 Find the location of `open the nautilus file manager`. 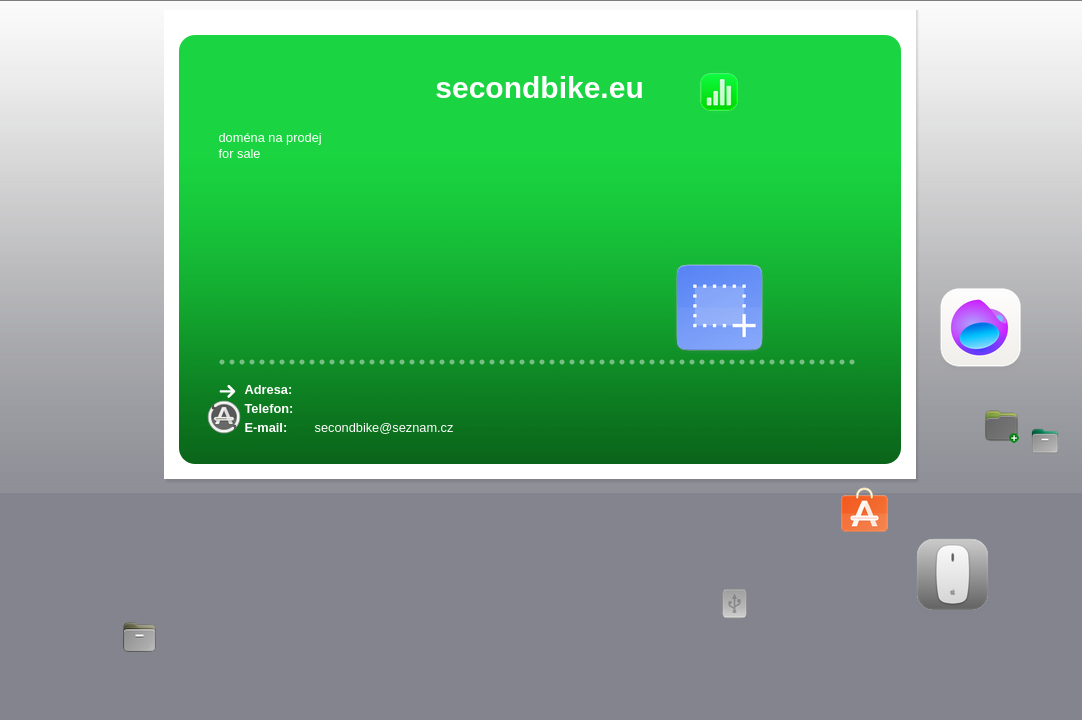

open the nautilus file manager is located at coordinates (139, 636).